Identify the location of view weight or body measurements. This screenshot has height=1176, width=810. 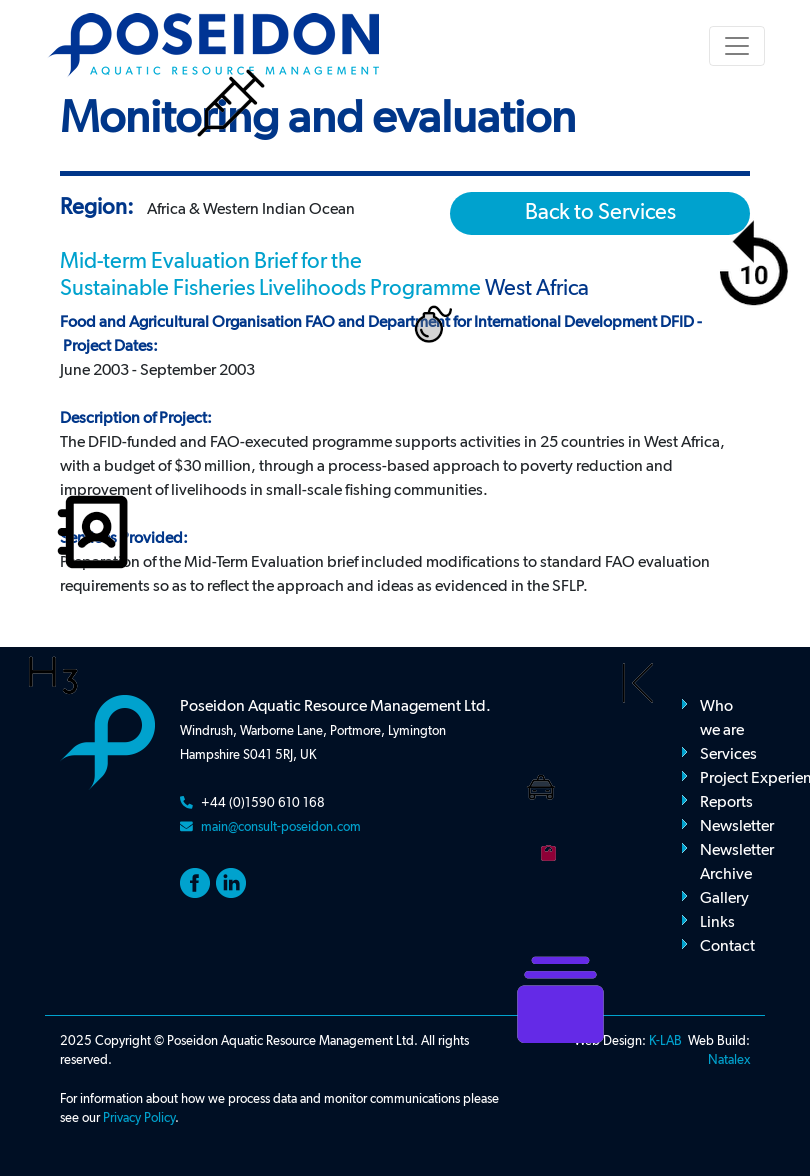
(548, 853).